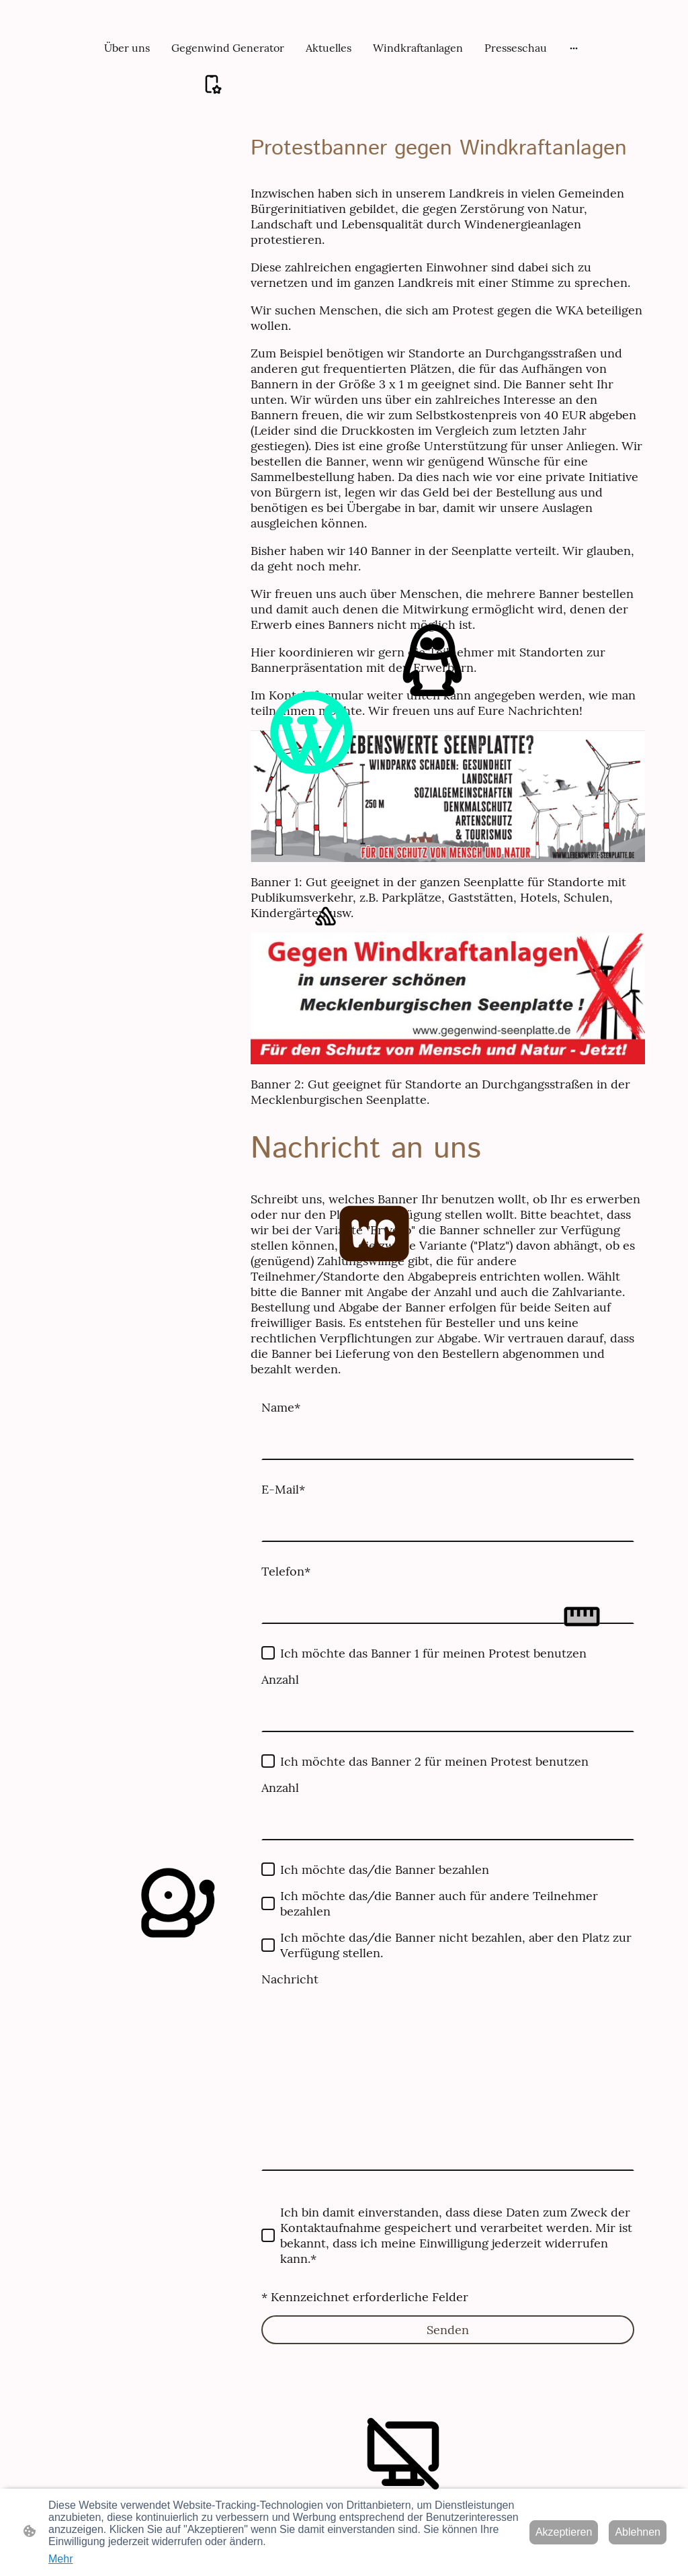 This screenshot has width=688, height=2576. Describe the element at coordinates (403, 2454) in the screenshot. I see `desktop display is unavailable or disconnected` at that location.